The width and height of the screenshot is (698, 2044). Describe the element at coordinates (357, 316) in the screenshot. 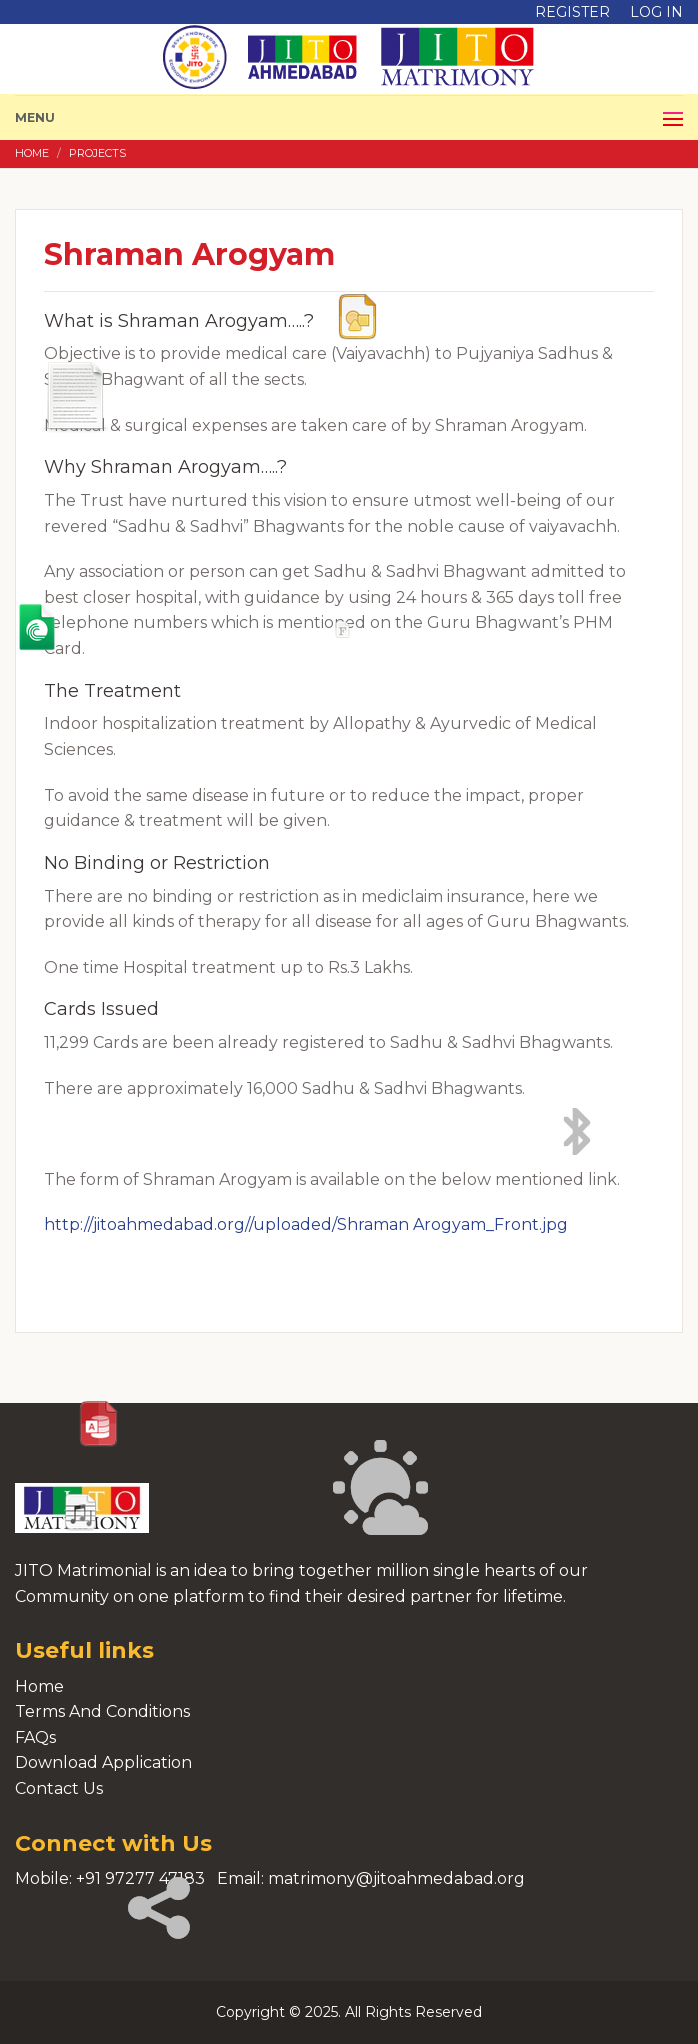

I see `open a graphics template file` at that location.